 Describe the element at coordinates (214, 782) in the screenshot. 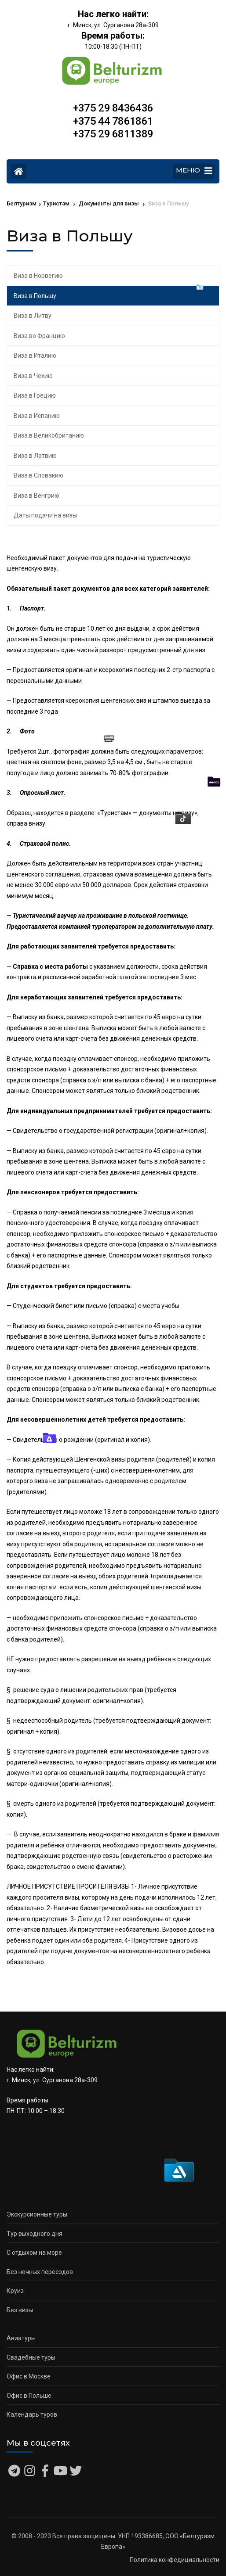

I see `open folder containing HBO Max content` at that location.